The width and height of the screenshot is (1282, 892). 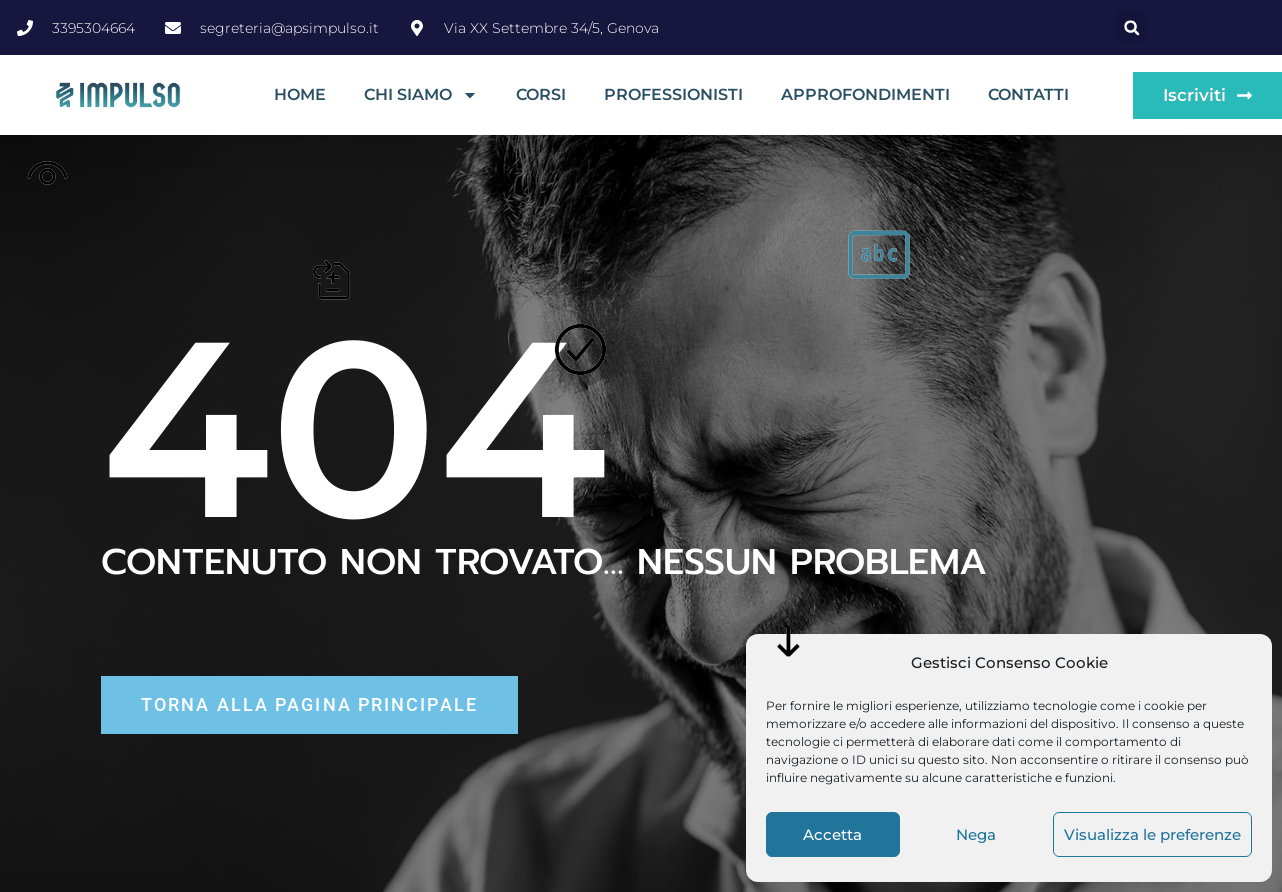 What do you see at coordinates (789, 644) in the screenshot?
I see `scroll down or view more content` at bounding box center [789, 644].